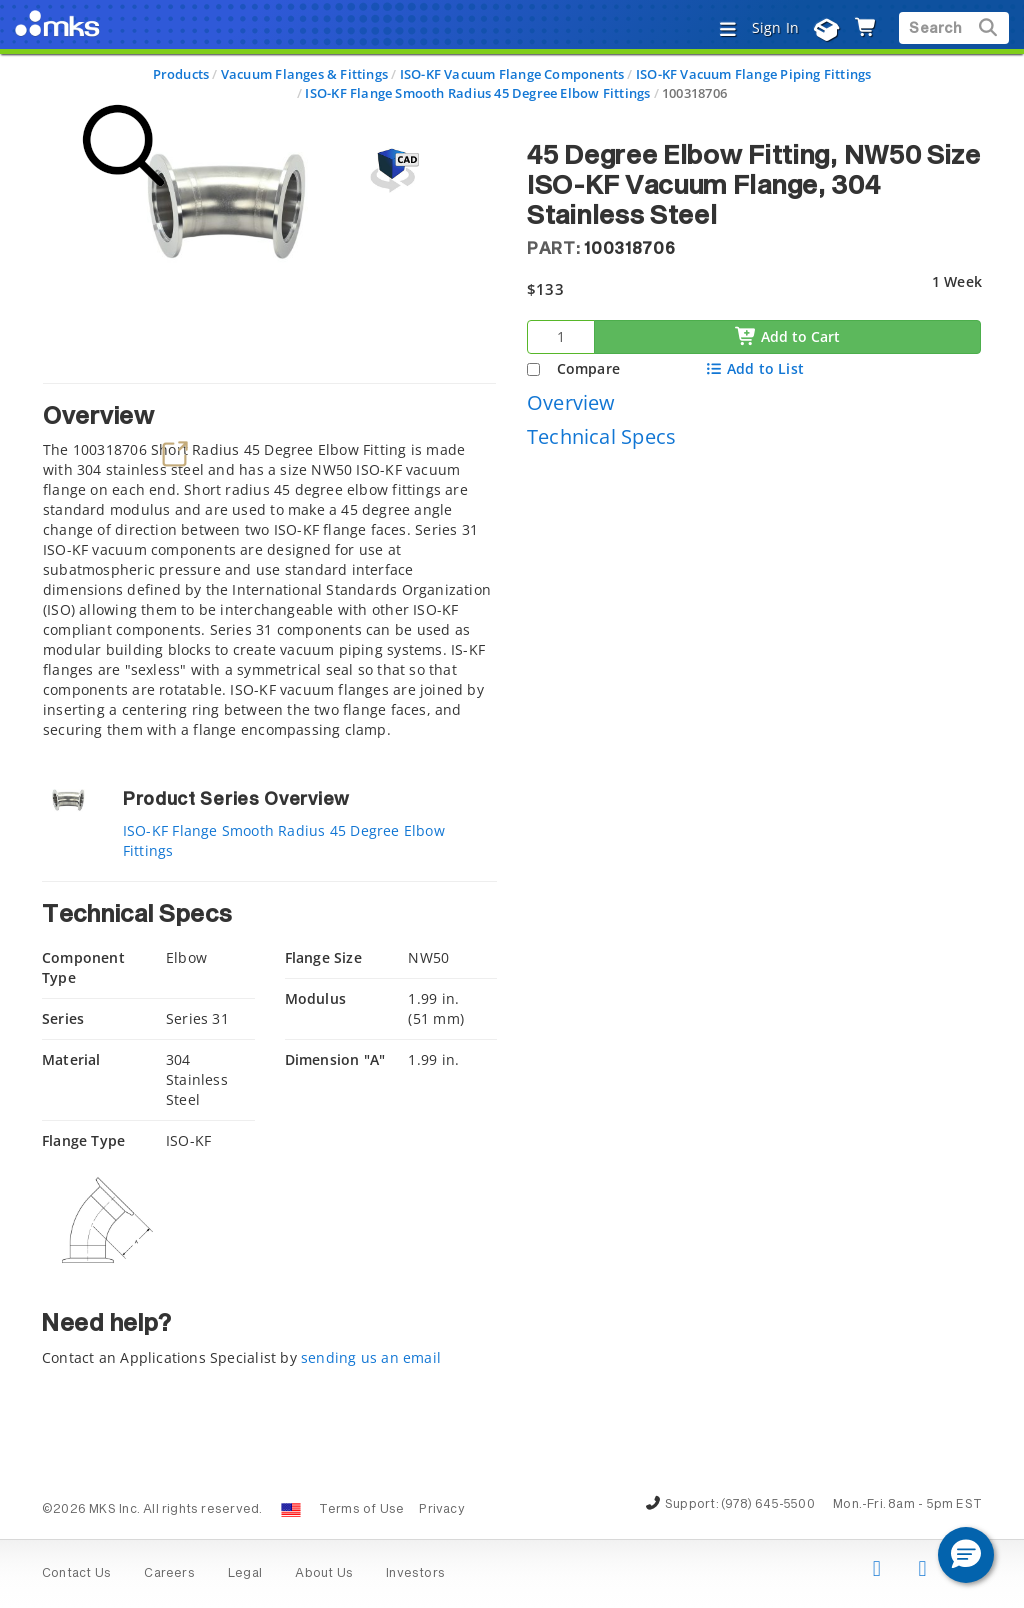  What do you see at coordinates (125, 147) in the screenshot?
I see `search for messages, users, or content` at bounding box center [125, 147].